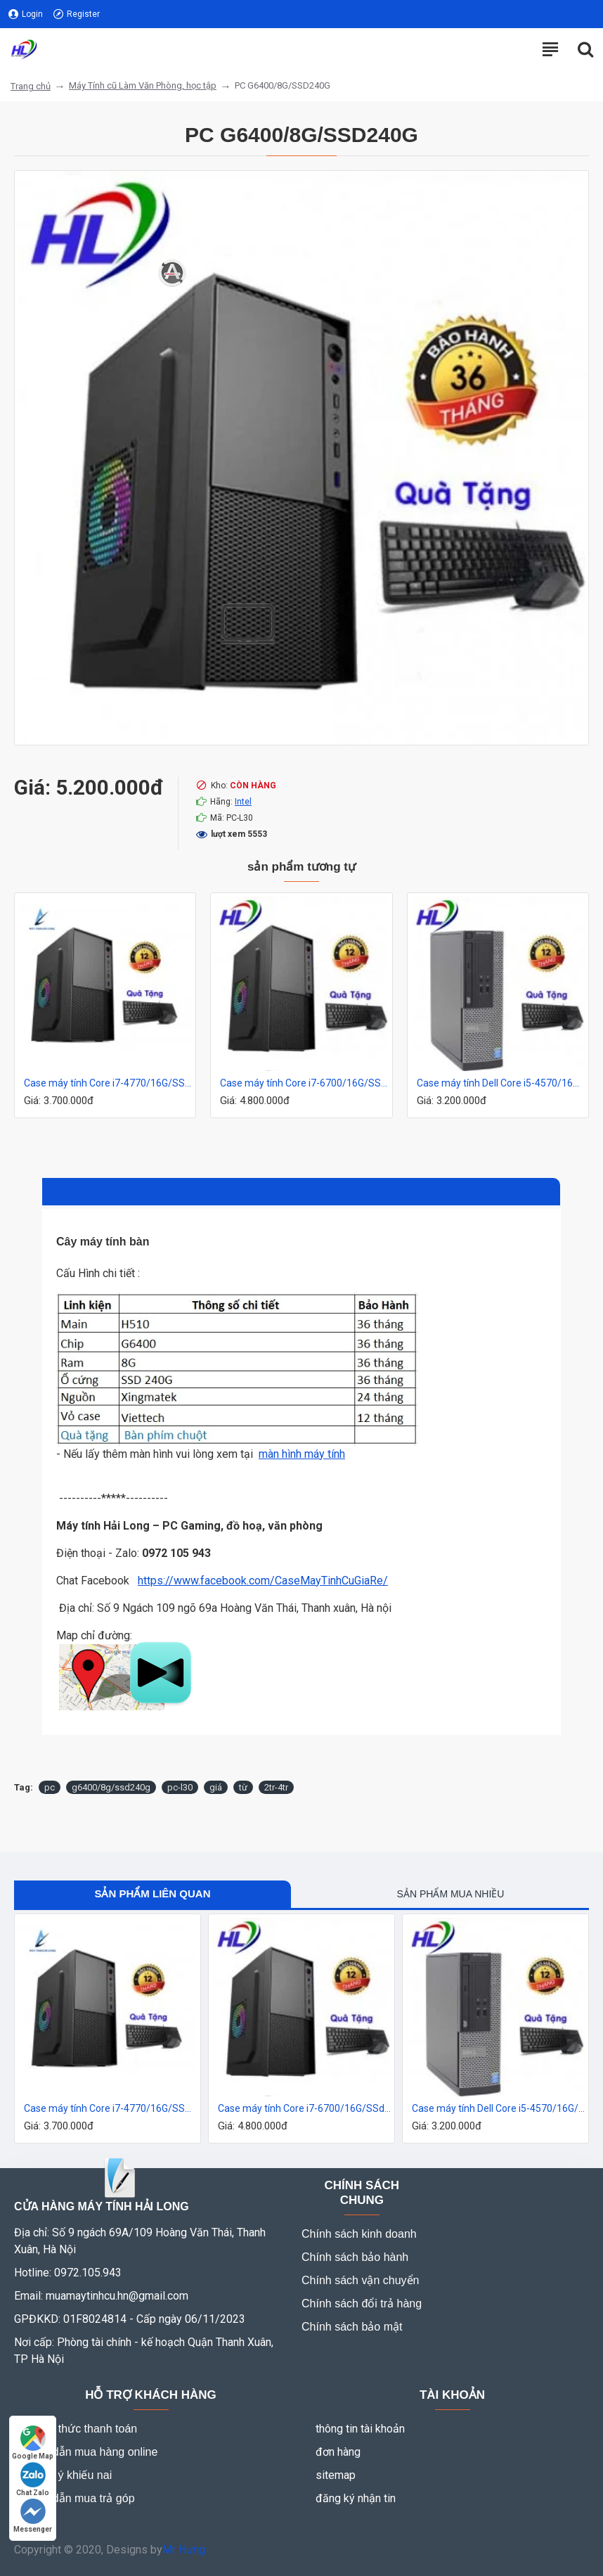 The height and width of the screenshot is (2576, 603). Describe the element at coordinates (172, 273) in the screenshot. I see `check for available software updates` at that location.